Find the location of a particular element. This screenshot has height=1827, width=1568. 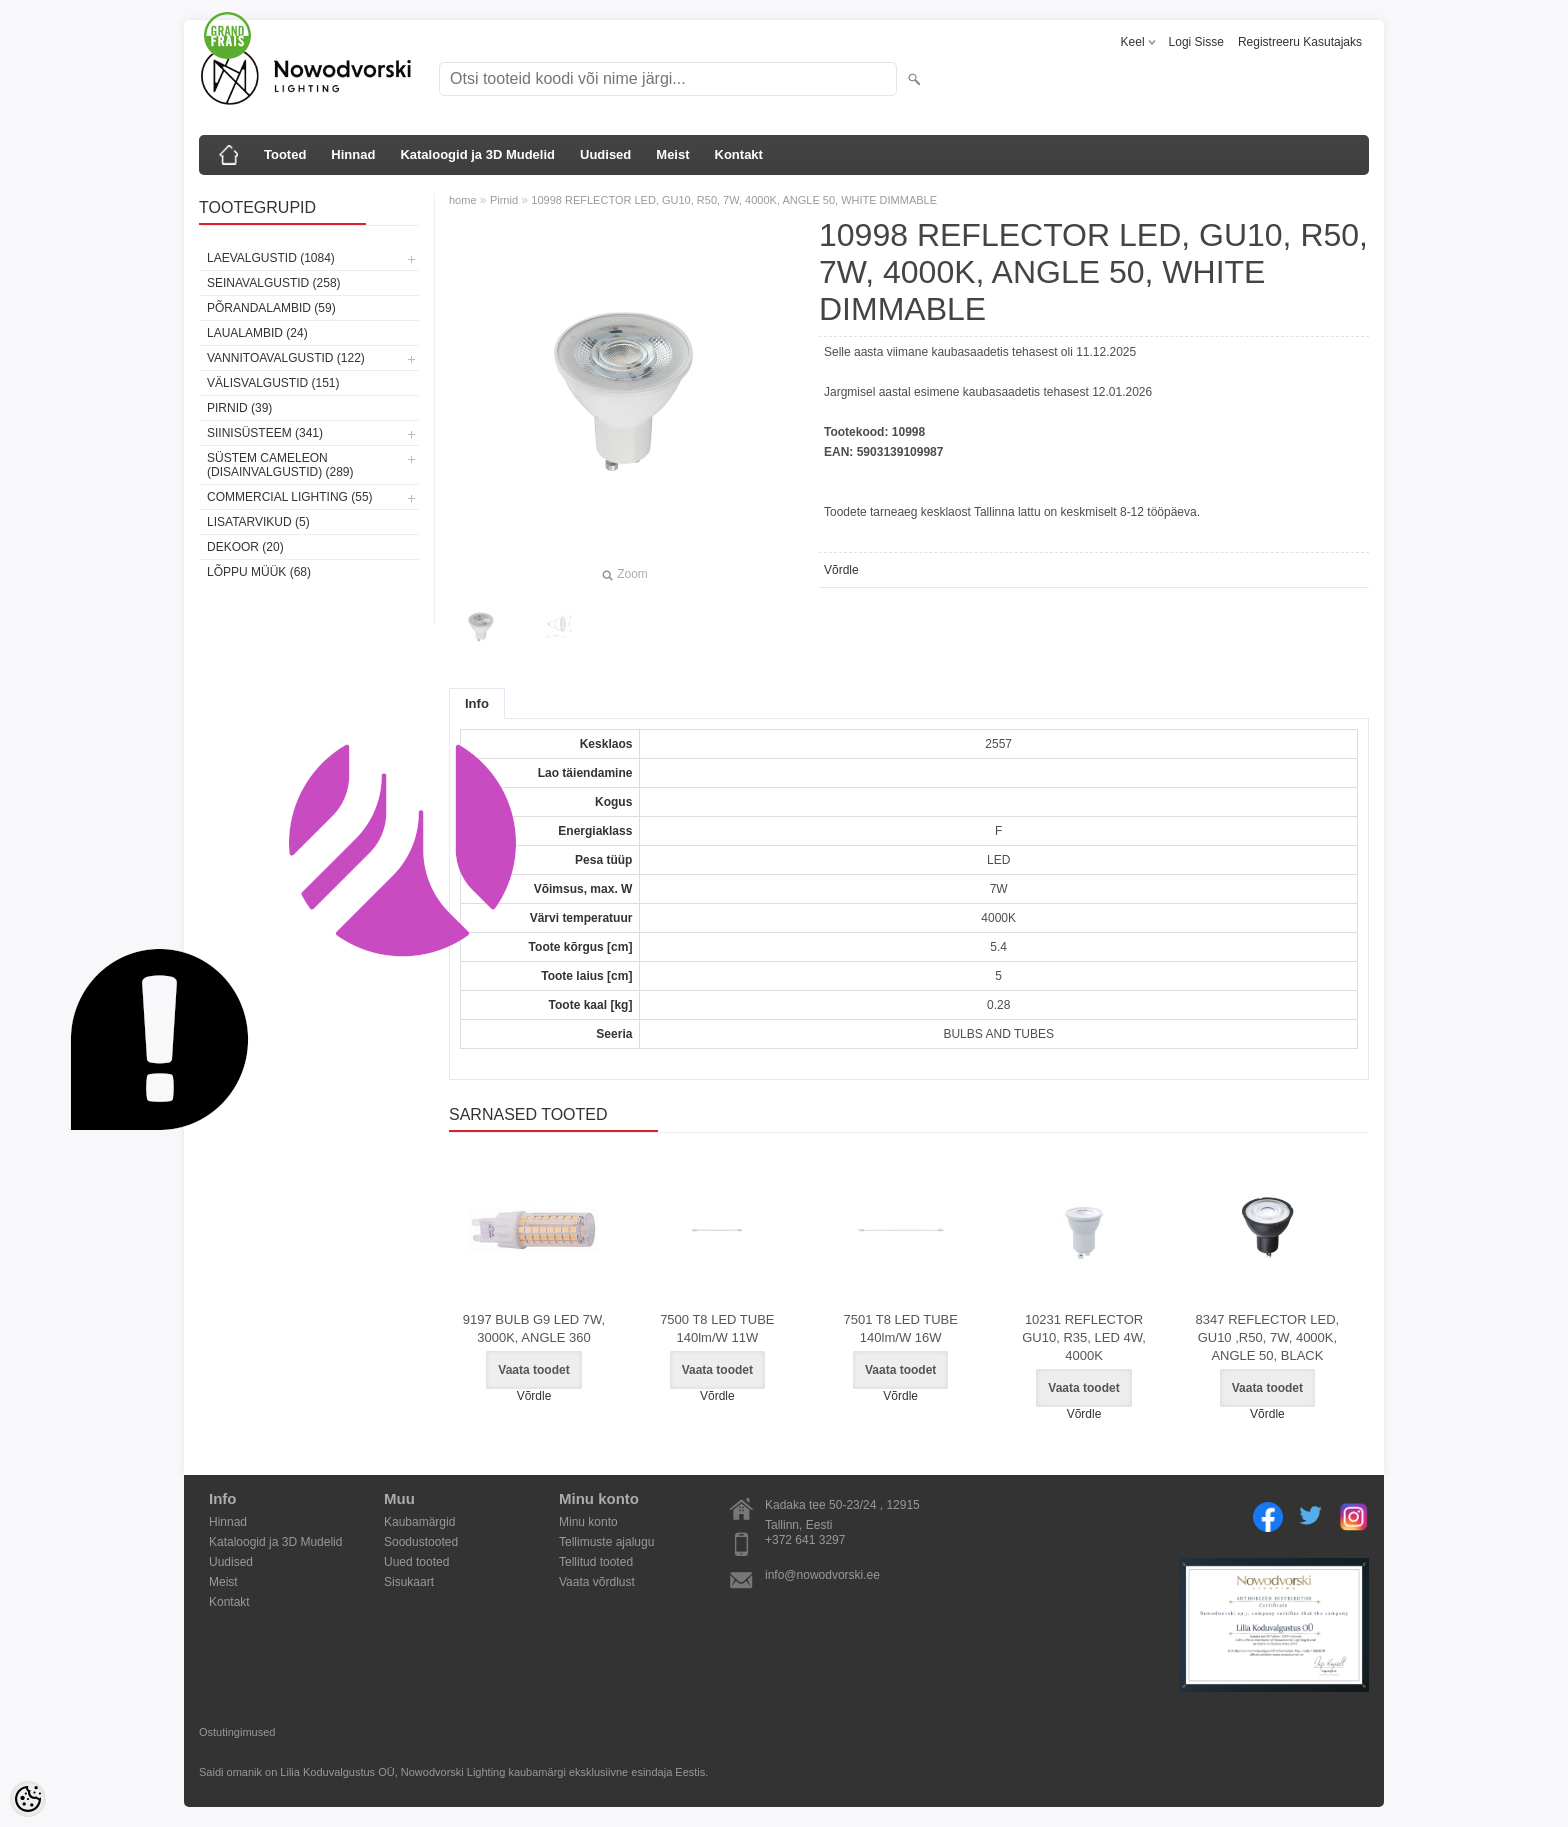

roots development framework logo is located at coordinates (402, 850).